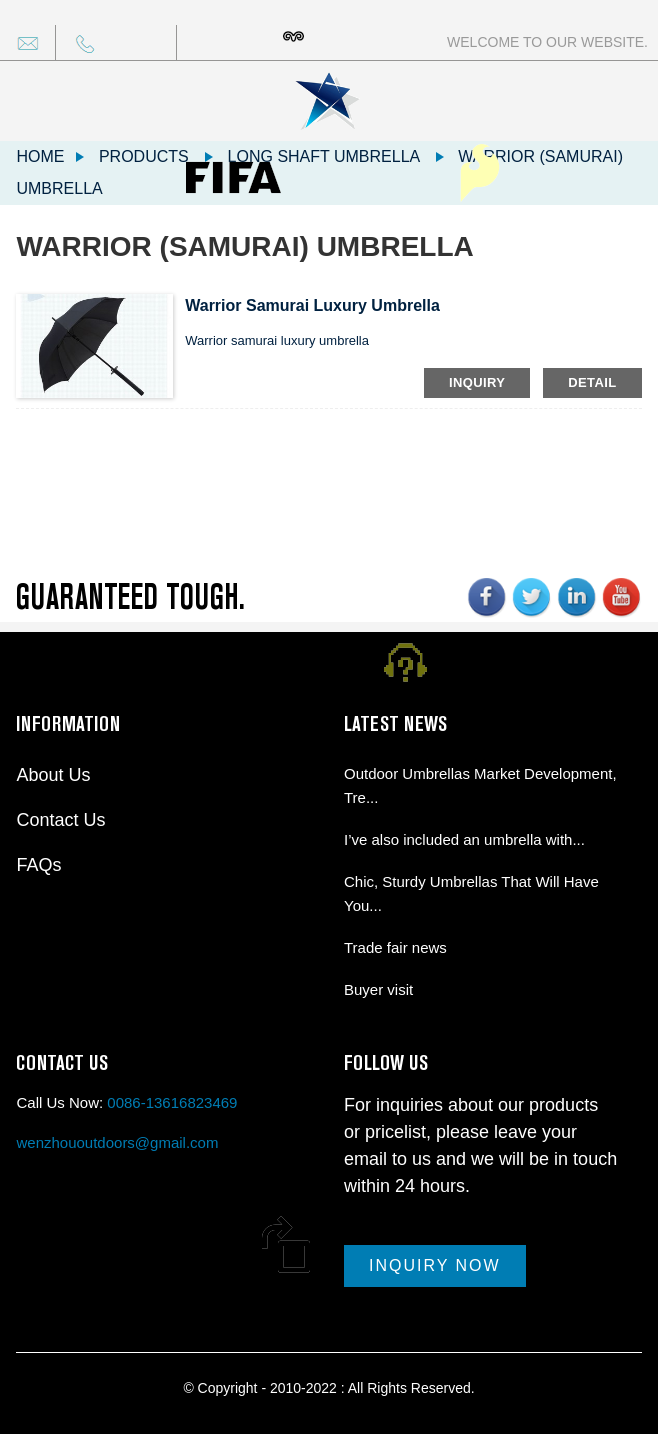 This screenshot has height=1434, width=658. Describe the element at coordinates (405, 662) in the screenshot. I see `open the 1001tracklists app or website` at that location.